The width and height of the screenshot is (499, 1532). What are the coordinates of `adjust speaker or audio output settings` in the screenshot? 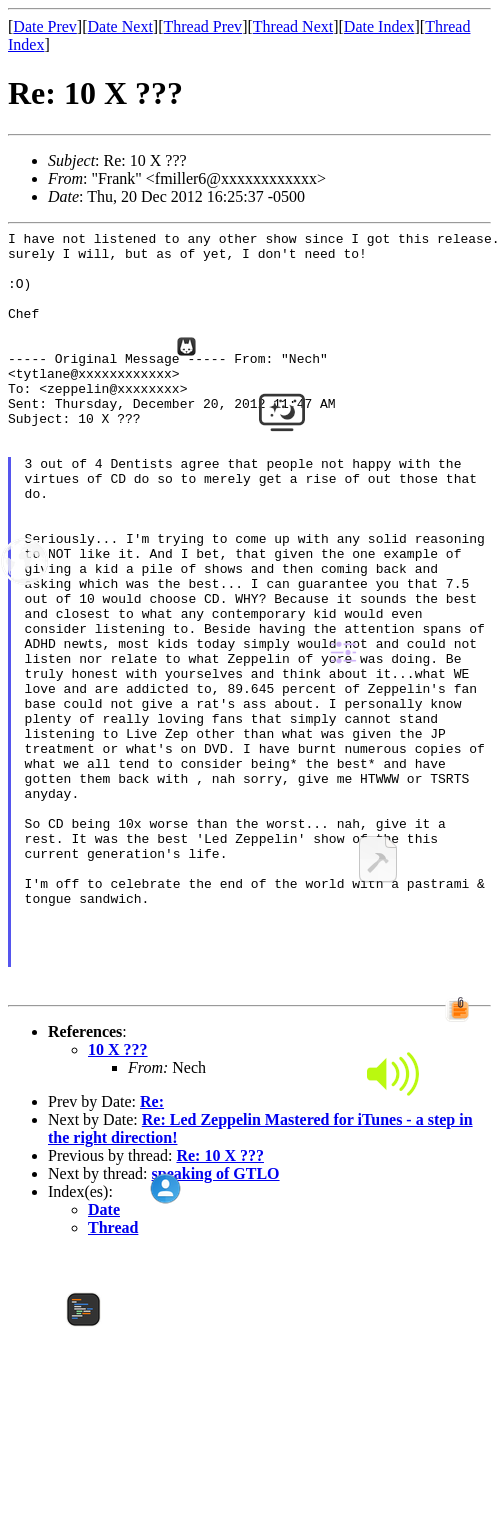 It's located at (393, 1074).